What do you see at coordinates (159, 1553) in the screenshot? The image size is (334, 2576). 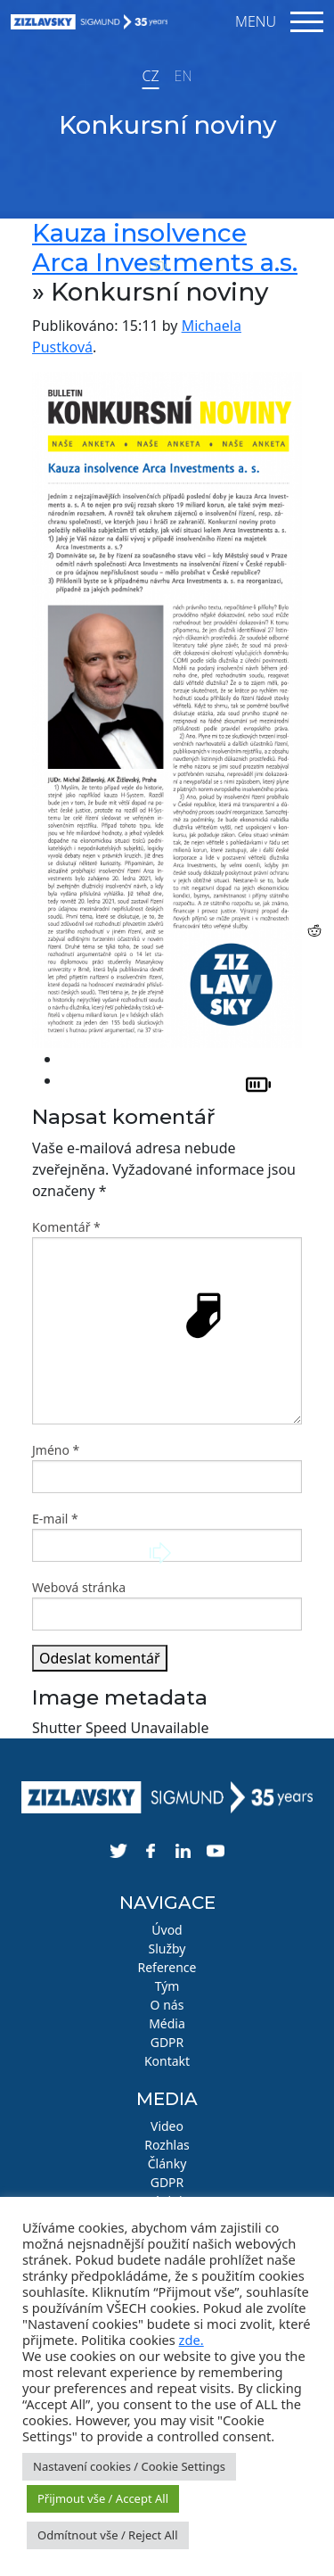 I see `move forward or proceed to next step` at bounding box center [159, 1553].